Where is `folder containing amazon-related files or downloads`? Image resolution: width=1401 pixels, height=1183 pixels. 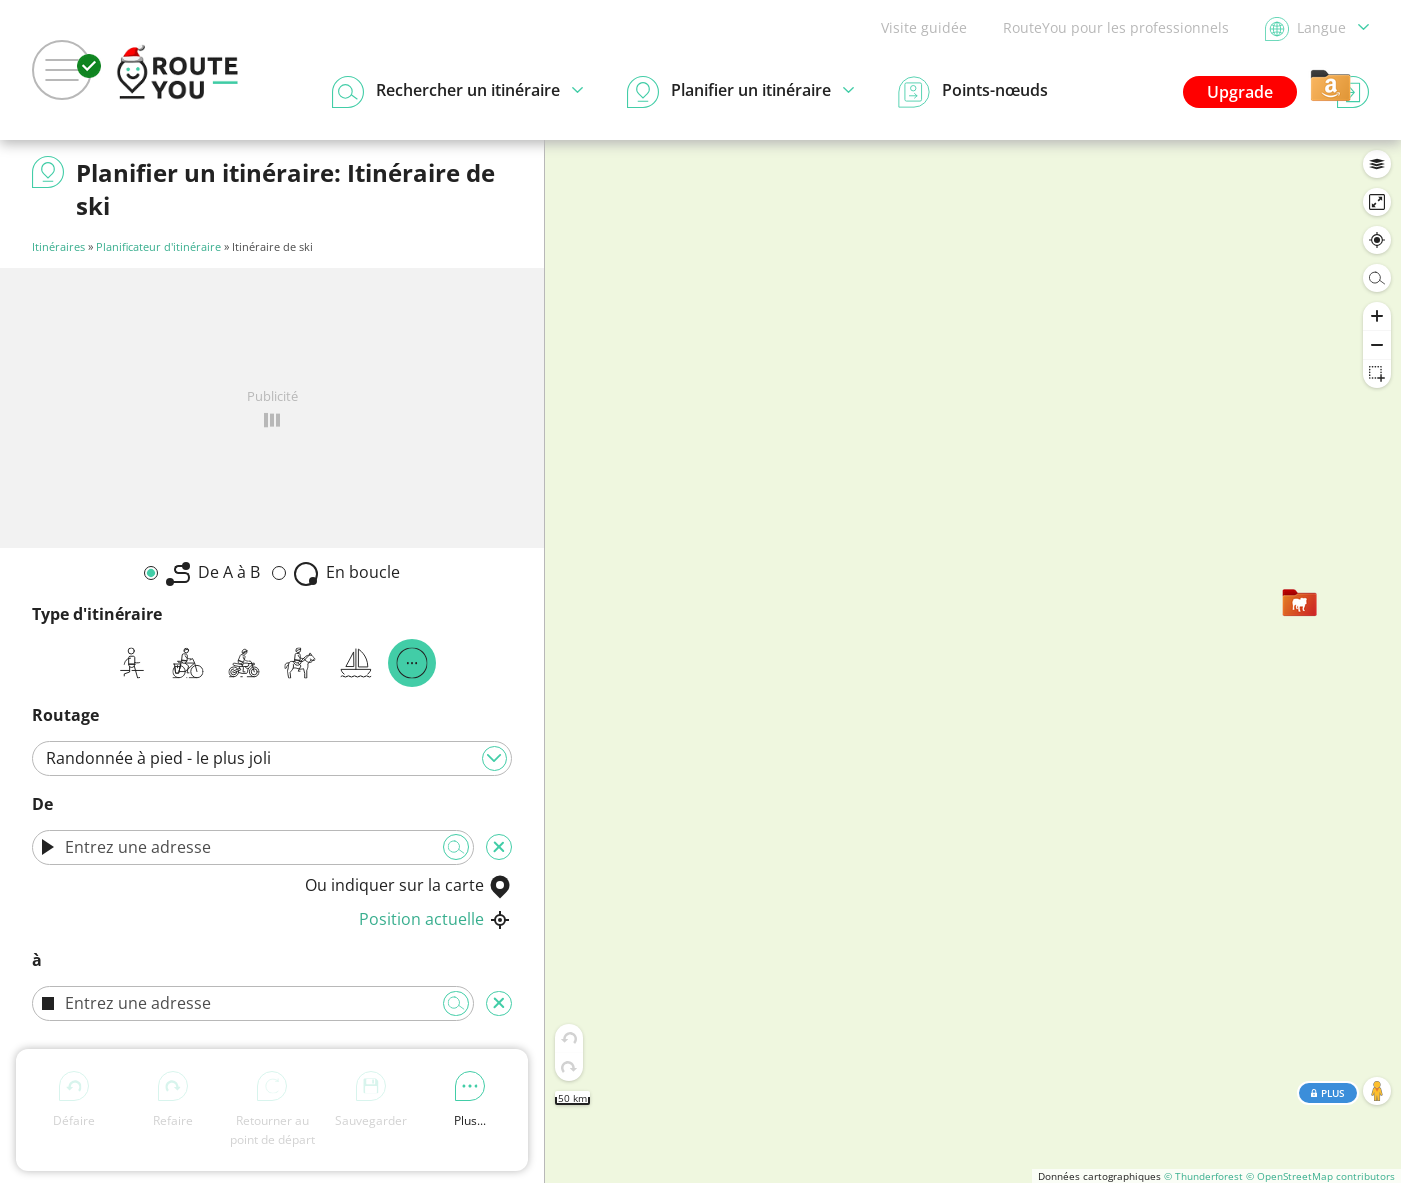 folder containing amazon-related files or downloads is located at coordinates (1330, 86).